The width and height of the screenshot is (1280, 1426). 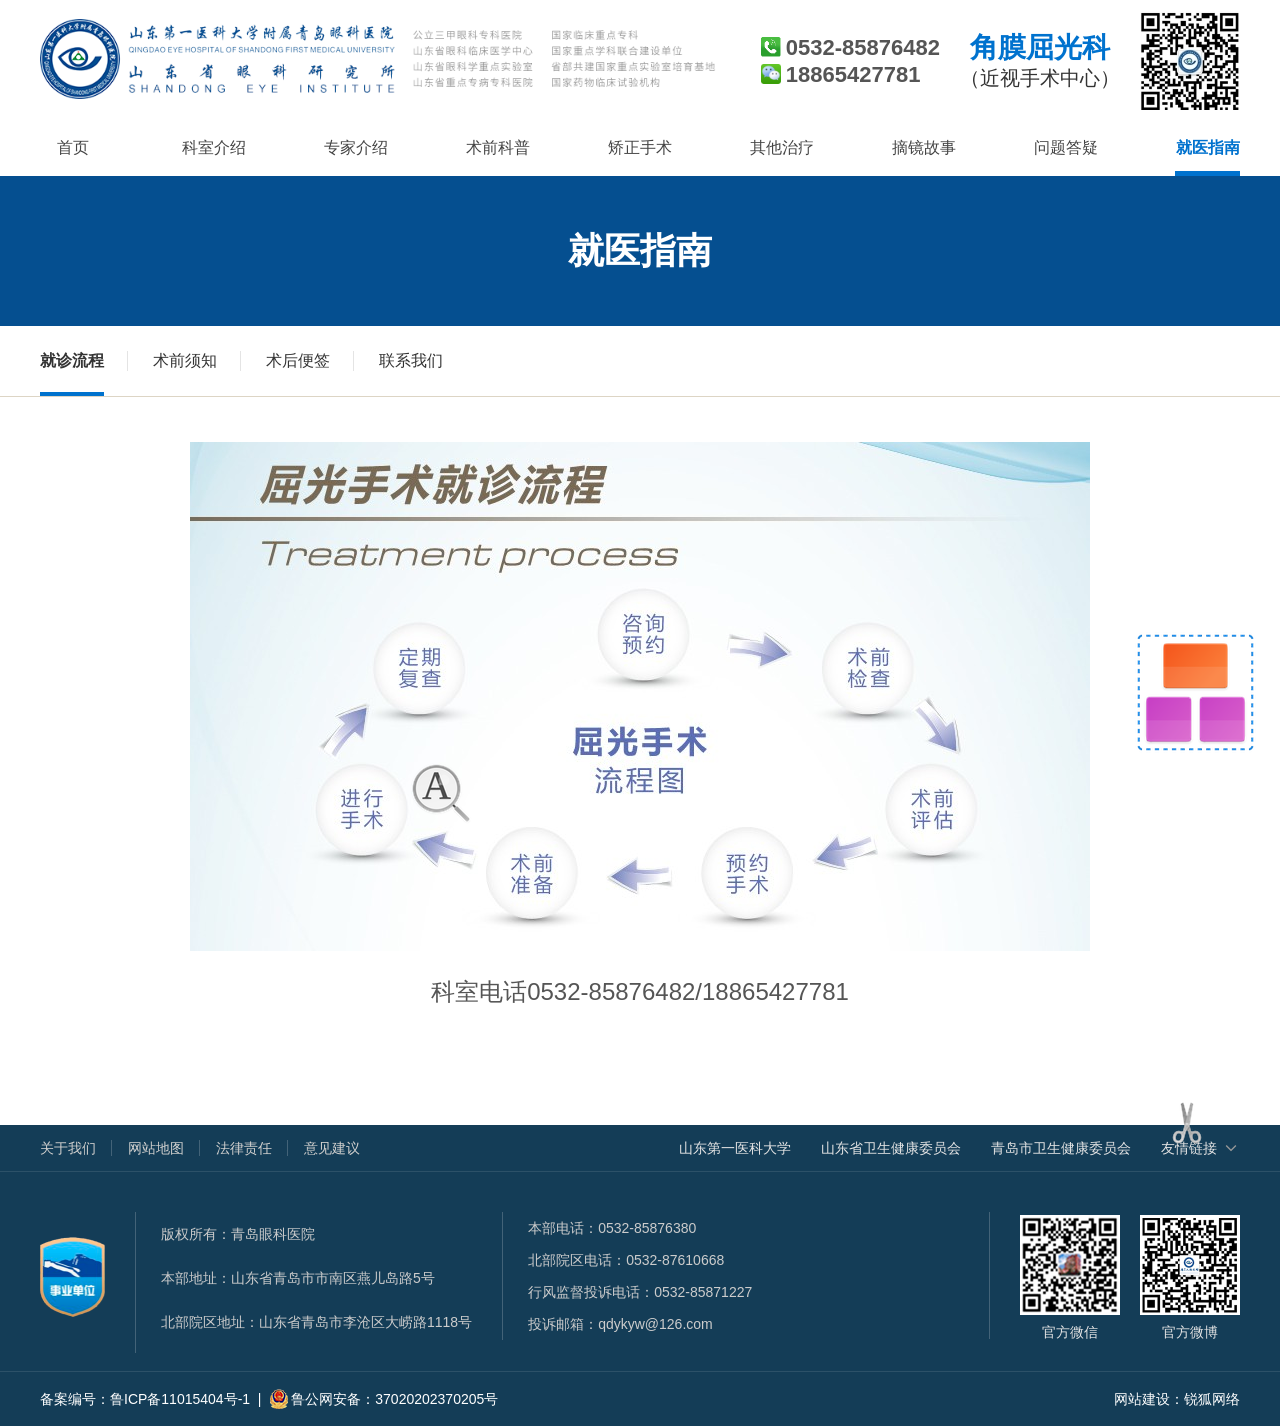 What do you see at coordinates (1187, 1123) in the screenshot?
I see `cut selected content to clipboard` at bounding box center [1187, 1123].